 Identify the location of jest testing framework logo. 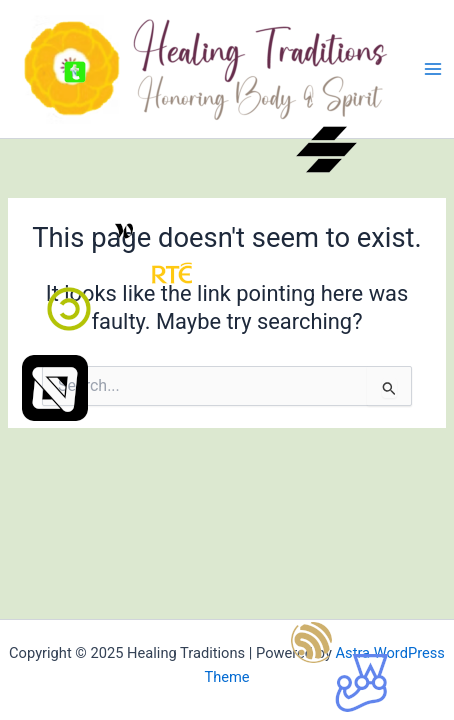
(362, 683).